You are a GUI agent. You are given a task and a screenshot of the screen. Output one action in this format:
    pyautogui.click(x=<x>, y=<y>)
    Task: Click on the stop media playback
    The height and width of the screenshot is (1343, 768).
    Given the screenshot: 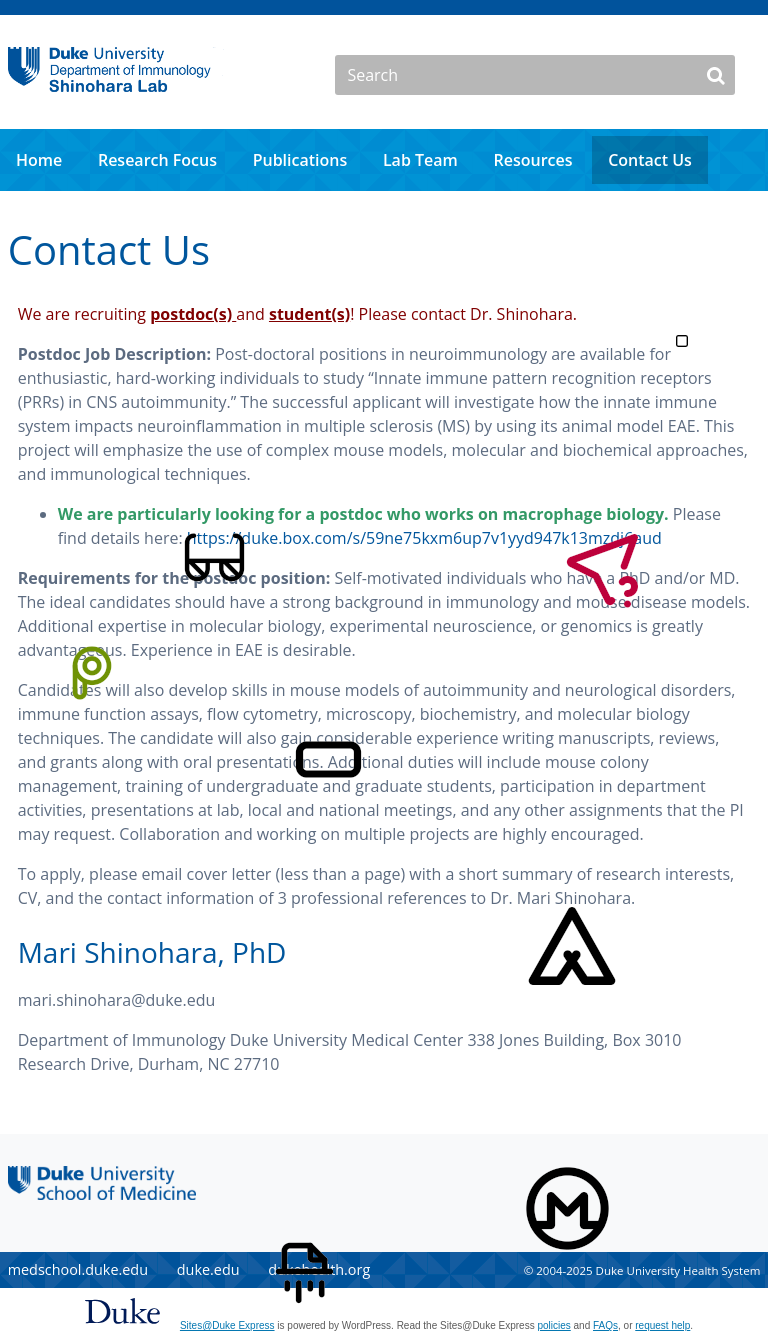 What is the action you would take?
    pyautogui.click(x=682, y=341)
    